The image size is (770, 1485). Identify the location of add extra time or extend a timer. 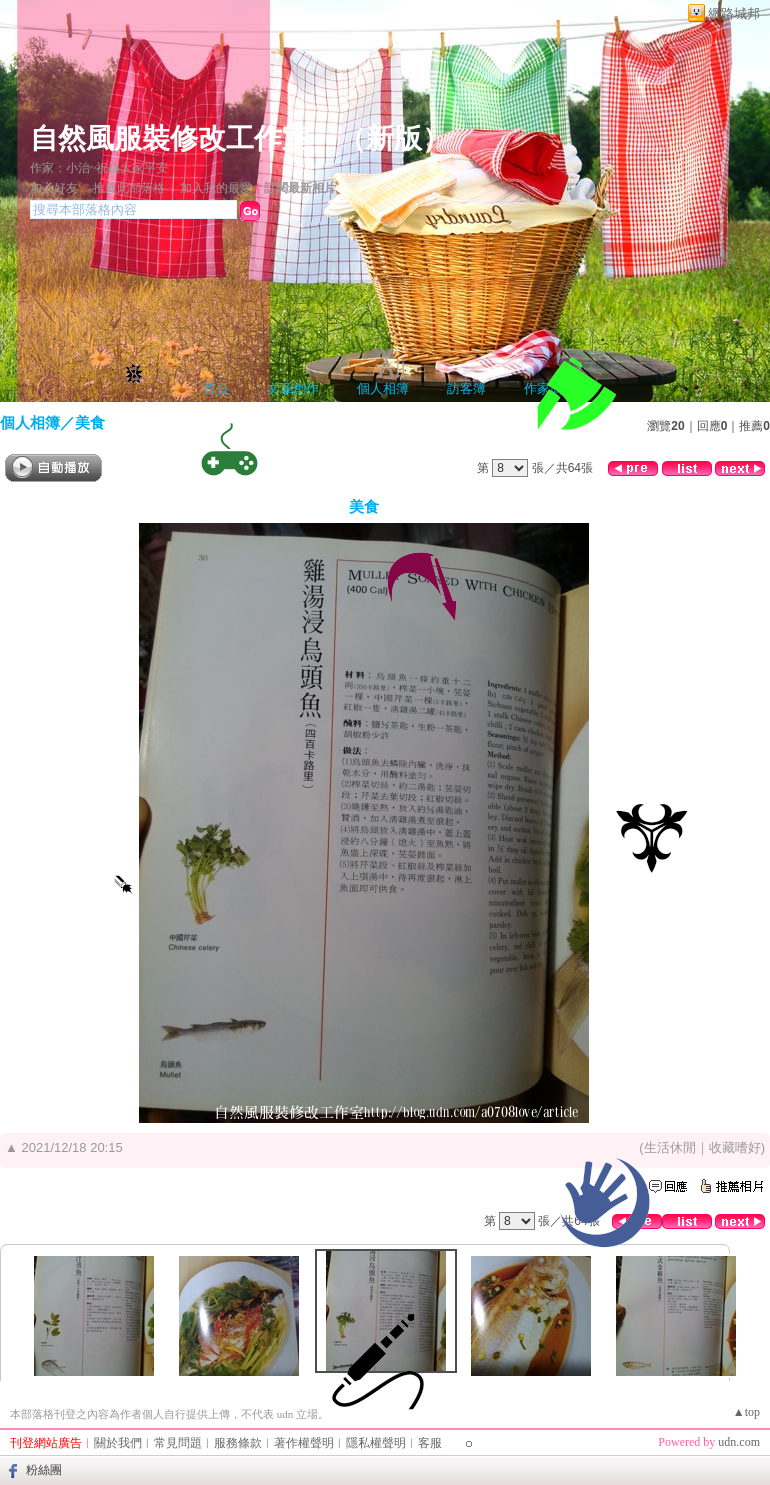
(134, 374).